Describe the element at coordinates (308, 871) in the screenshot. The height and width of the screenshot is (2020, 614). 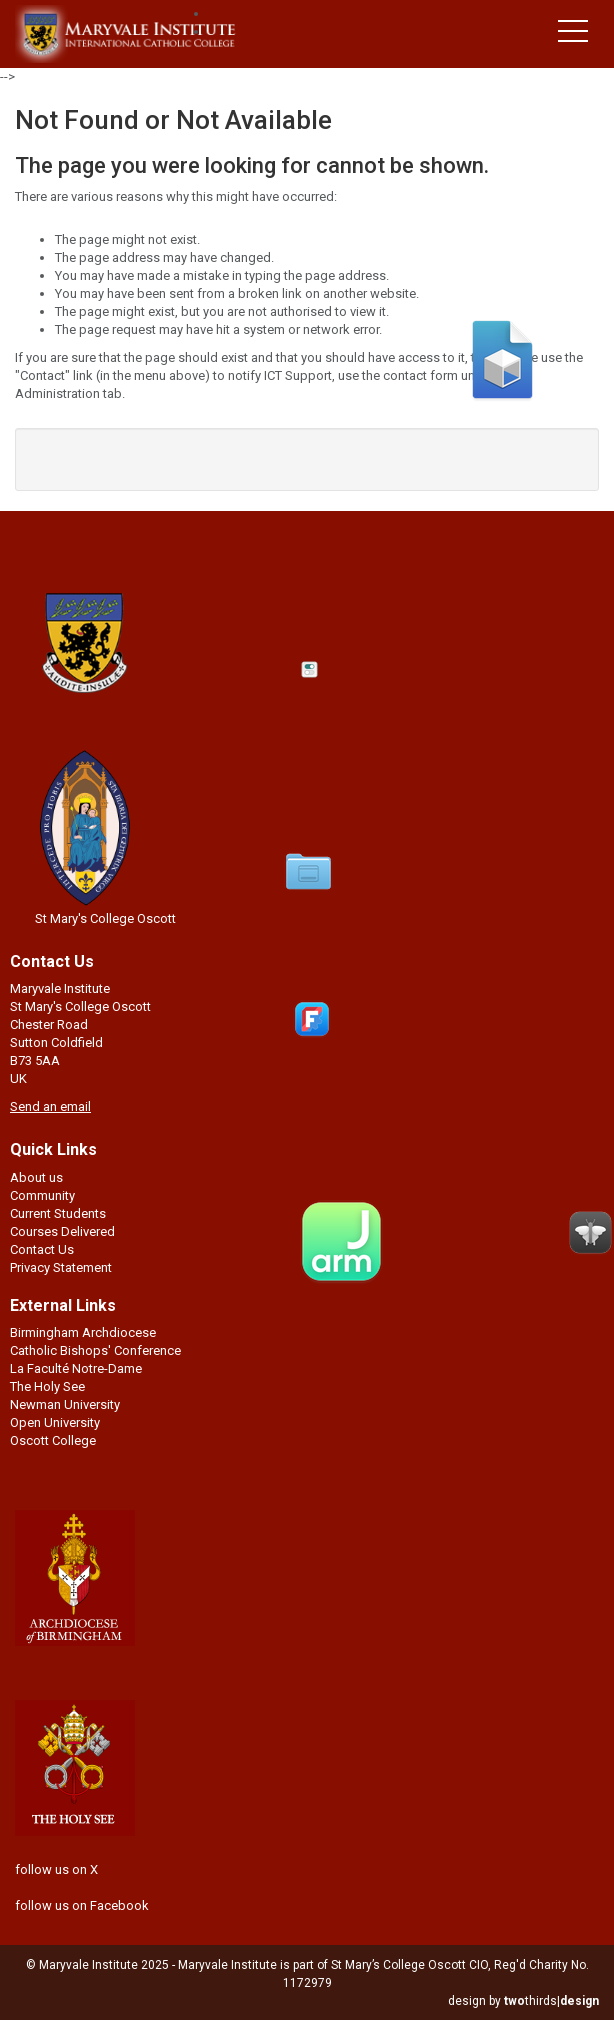
I see `open your desktop folder` at that location.